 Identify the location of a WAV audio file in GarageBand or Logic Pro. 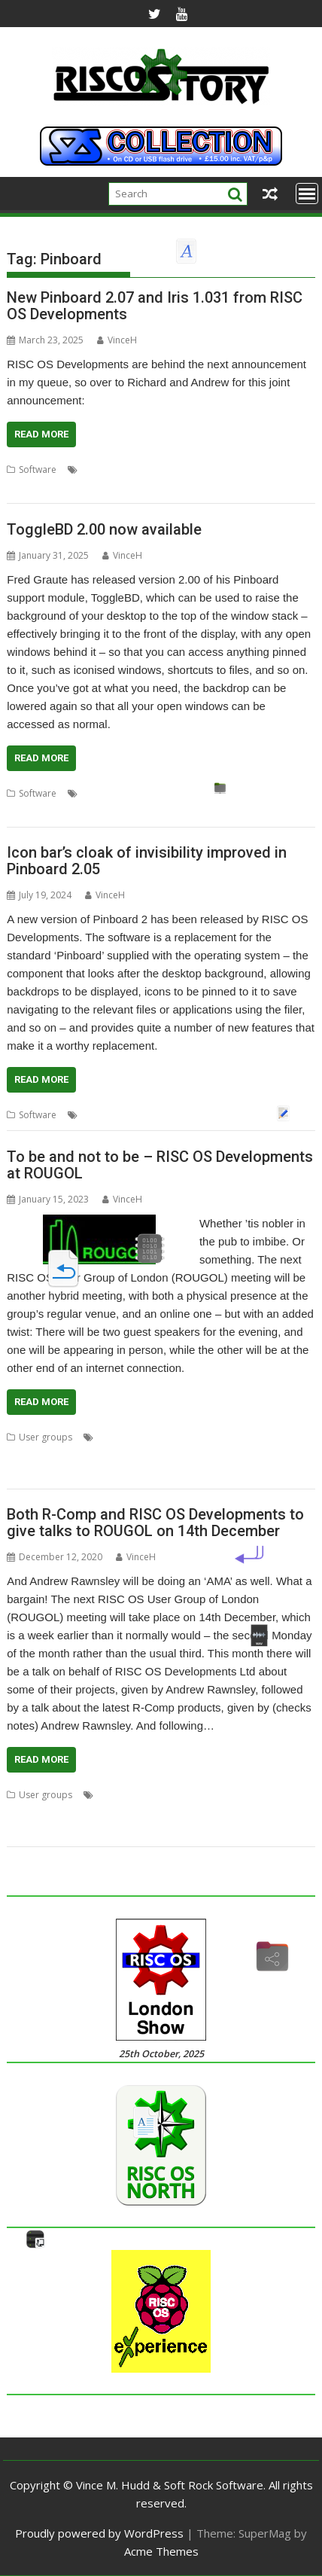
(259, 1636).